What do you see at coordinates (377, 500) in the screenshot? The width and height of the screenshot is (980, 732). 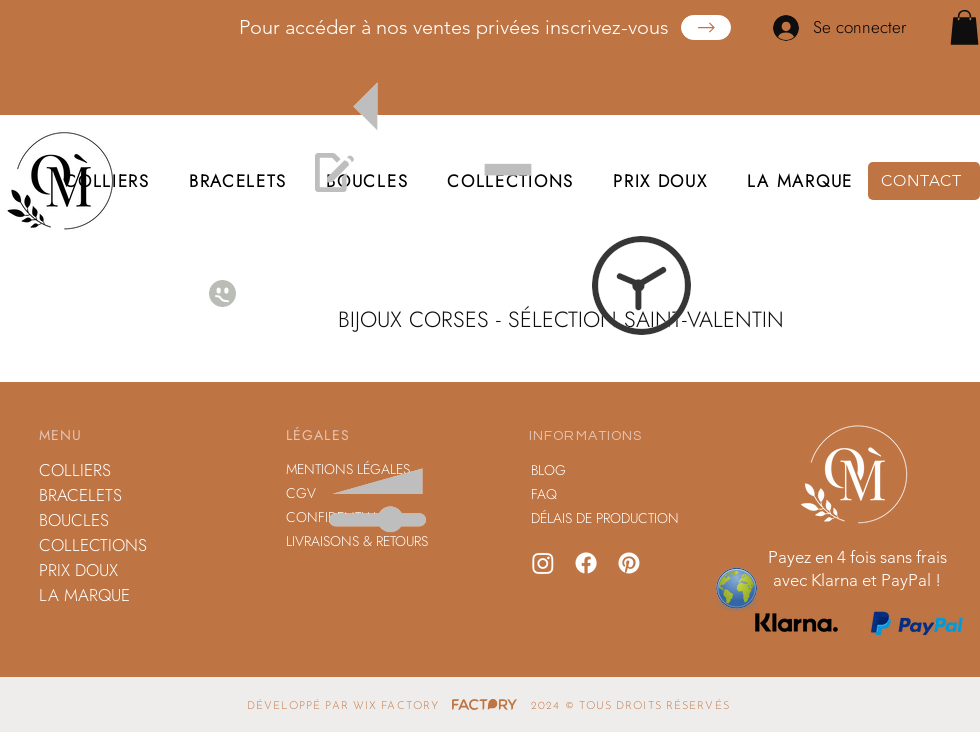 I see `adjust audio or speaker volume` at bounding box center [377, 500].